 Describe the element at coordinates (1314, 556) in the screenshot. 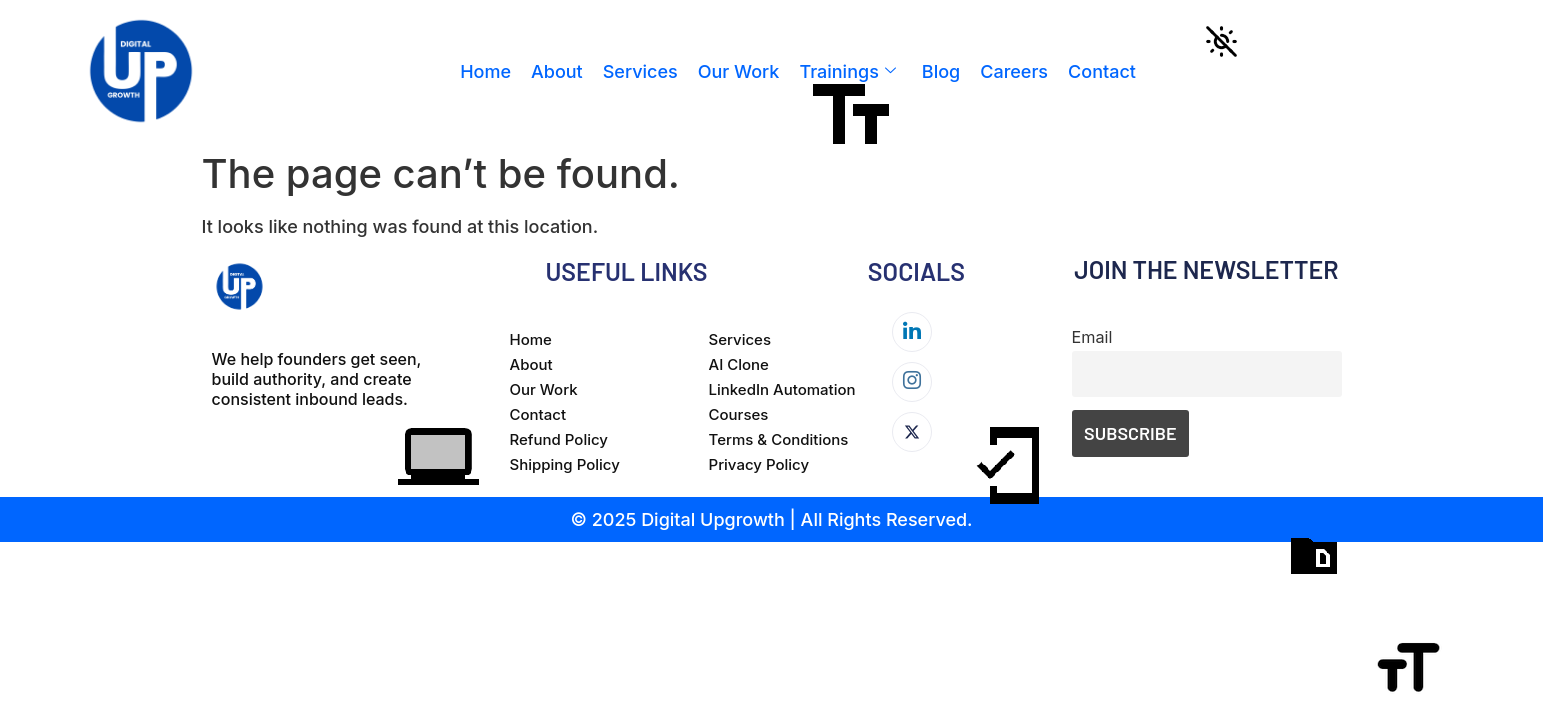

I see `access folder containing code snippets` at that location.